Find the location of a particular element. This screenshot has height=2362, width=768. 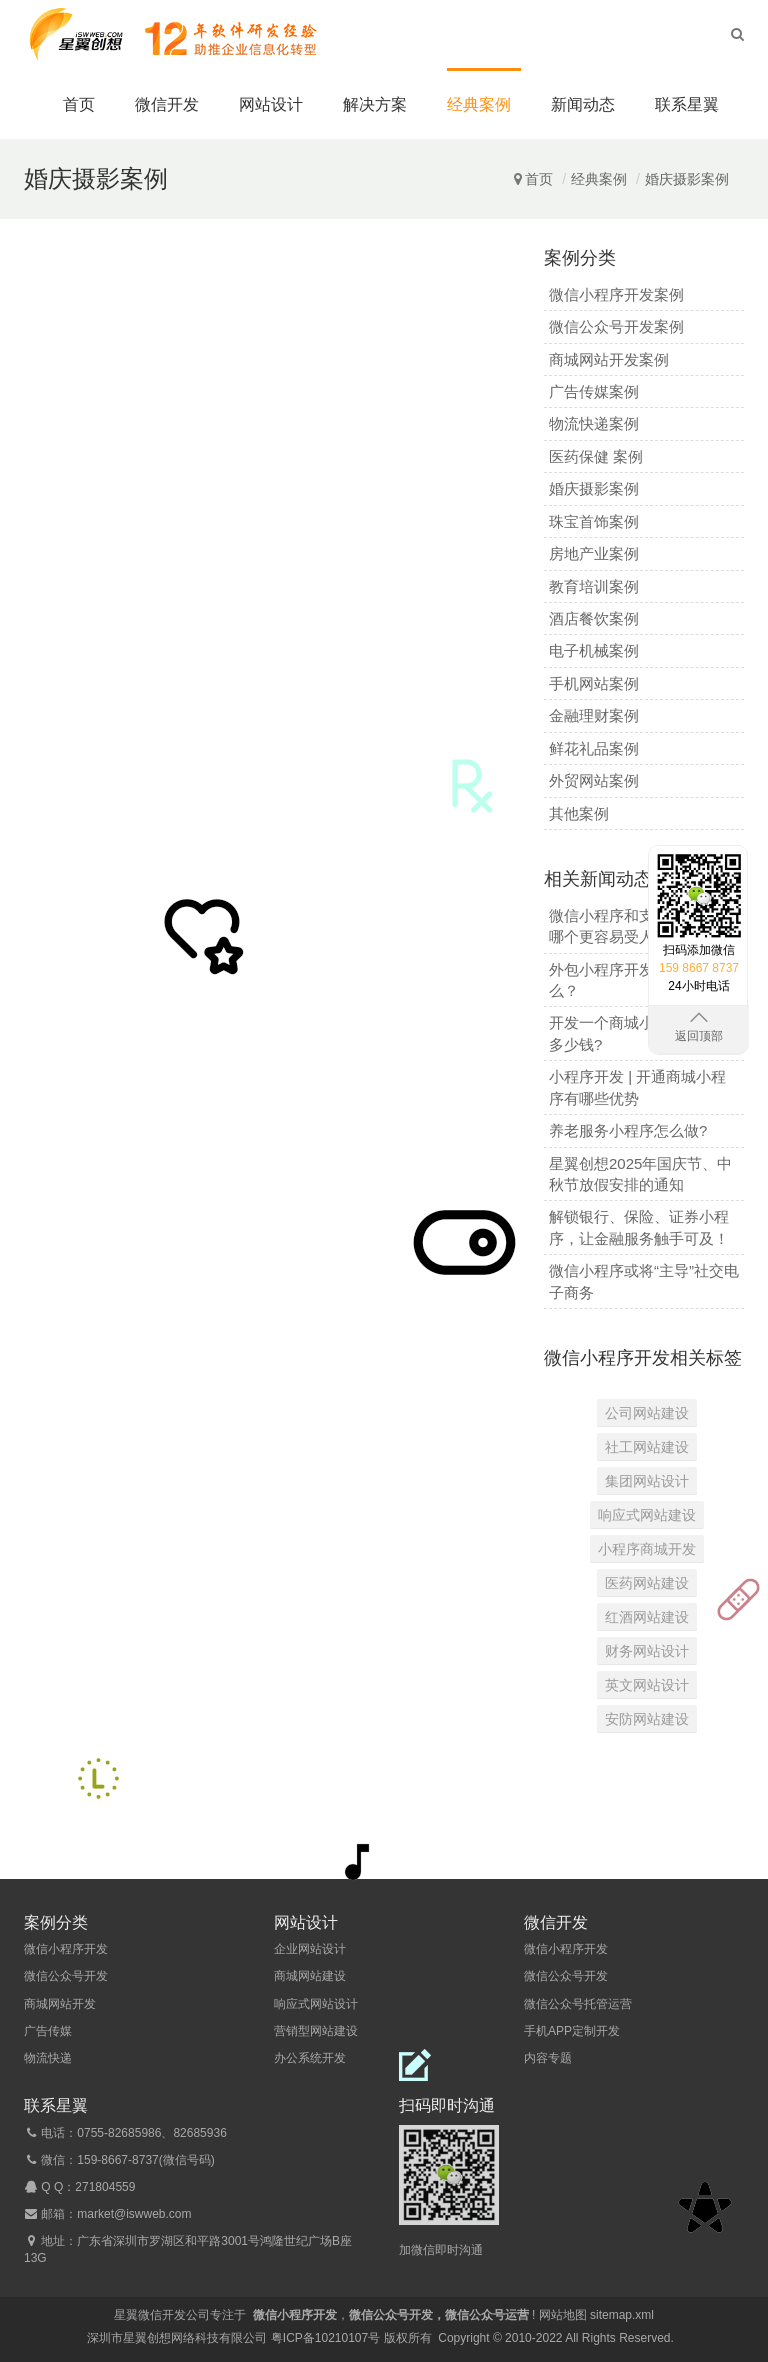

access music or audio player is located at coordinates (357, 1862).